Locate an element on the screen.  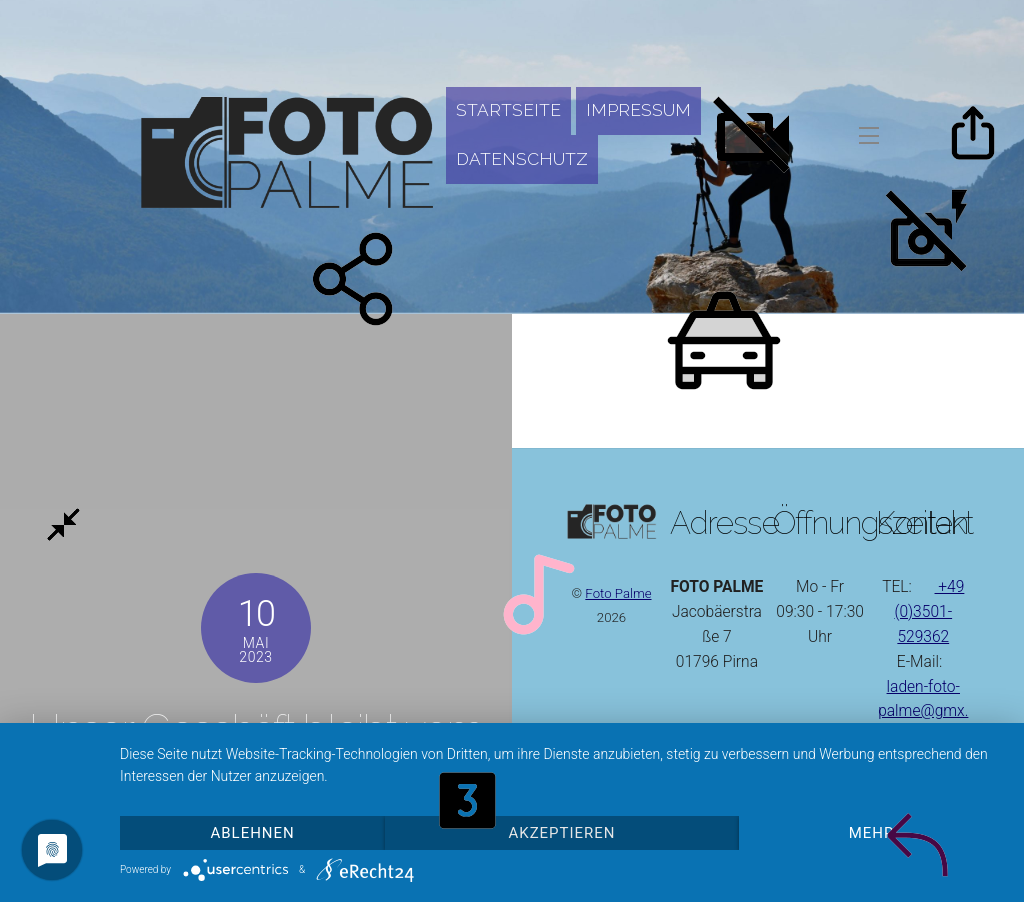
turn off camera or video is located at coordinates (753, 137).